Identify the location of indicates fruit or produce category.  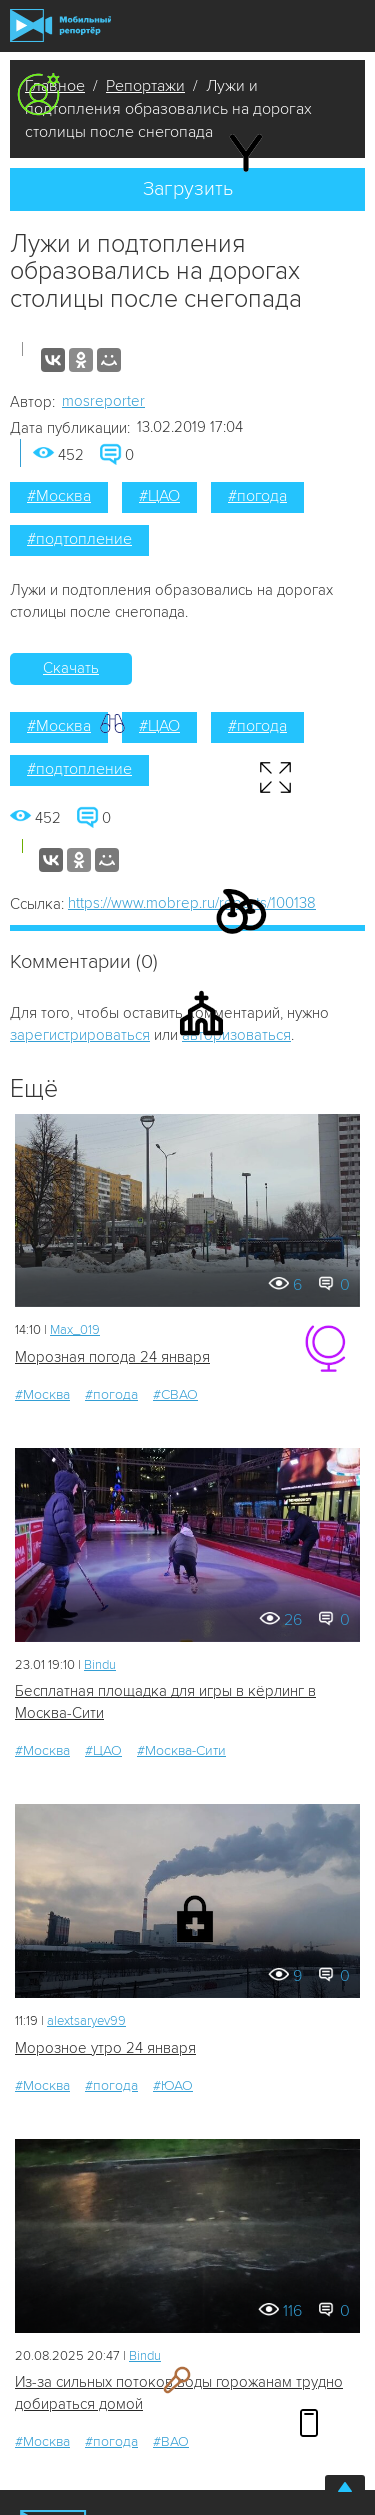
(240, 911).